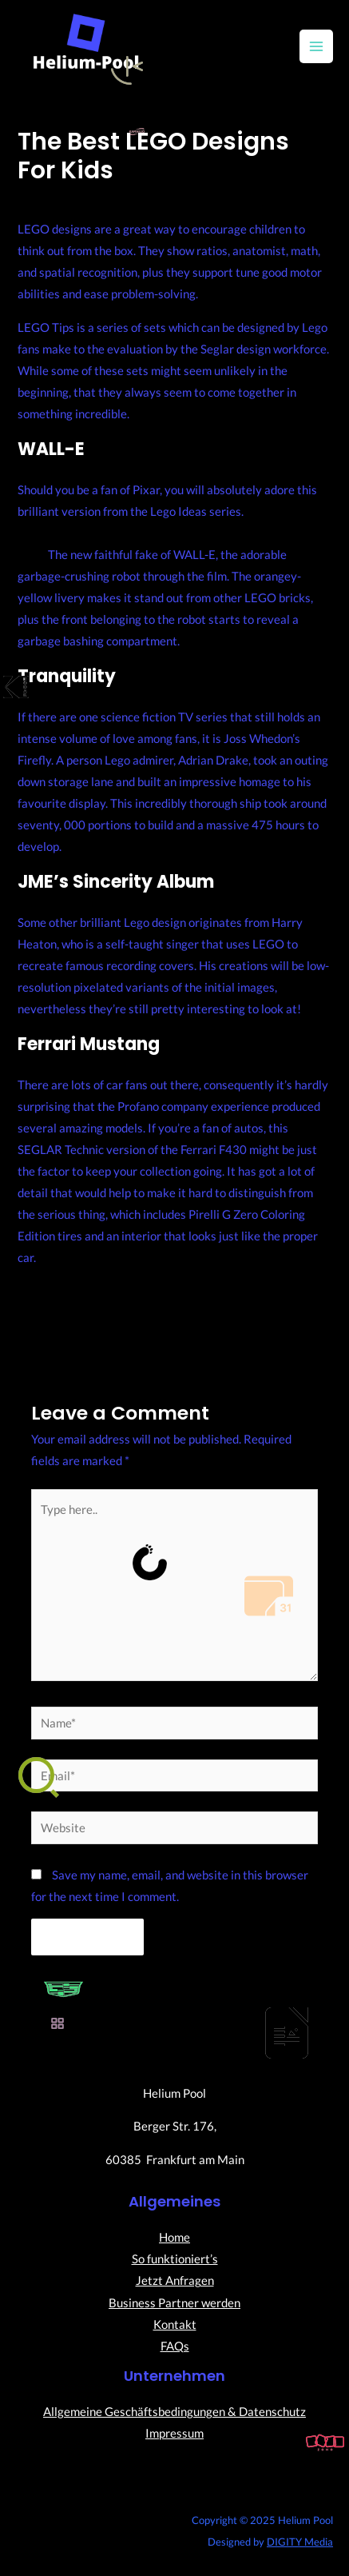 Image resolution: width=349 pixels, height=2576 pixels. Describe the element at coordinates (149, 1562) in the screenshot. I see `macpaw company logo` at that location.